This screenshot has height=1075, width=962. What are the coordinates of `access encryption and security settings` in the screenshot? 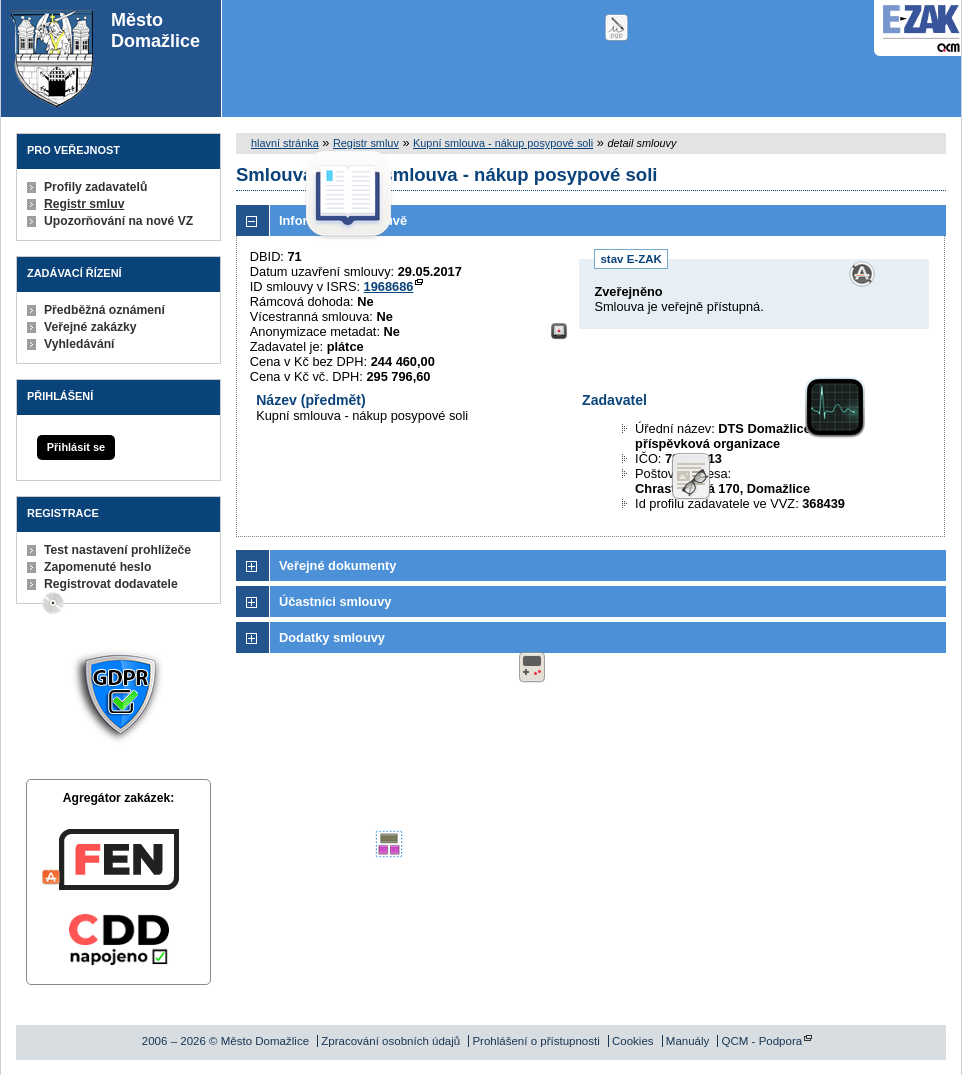 It's located at (559, 331).